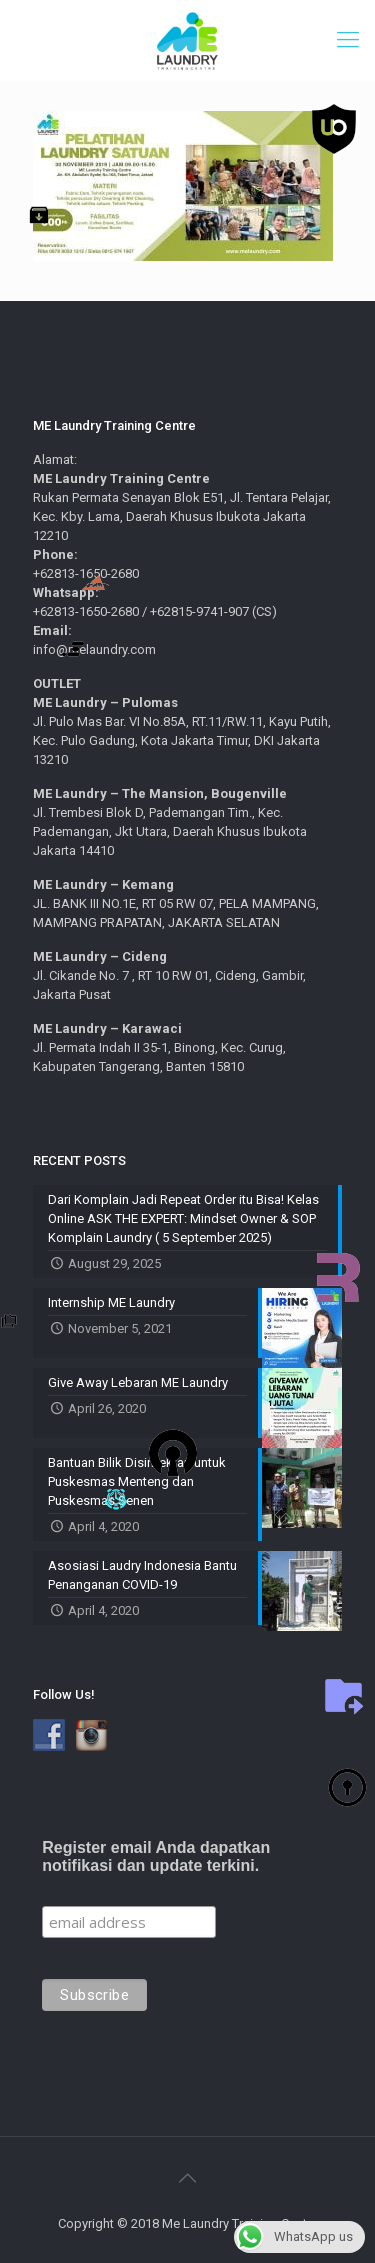 Image resolution: width=375 pixels, height=2263 pixels. Describe the element at coordinates (73, 649) in the screenshot. I see `open scrimba learning platform` at that location.